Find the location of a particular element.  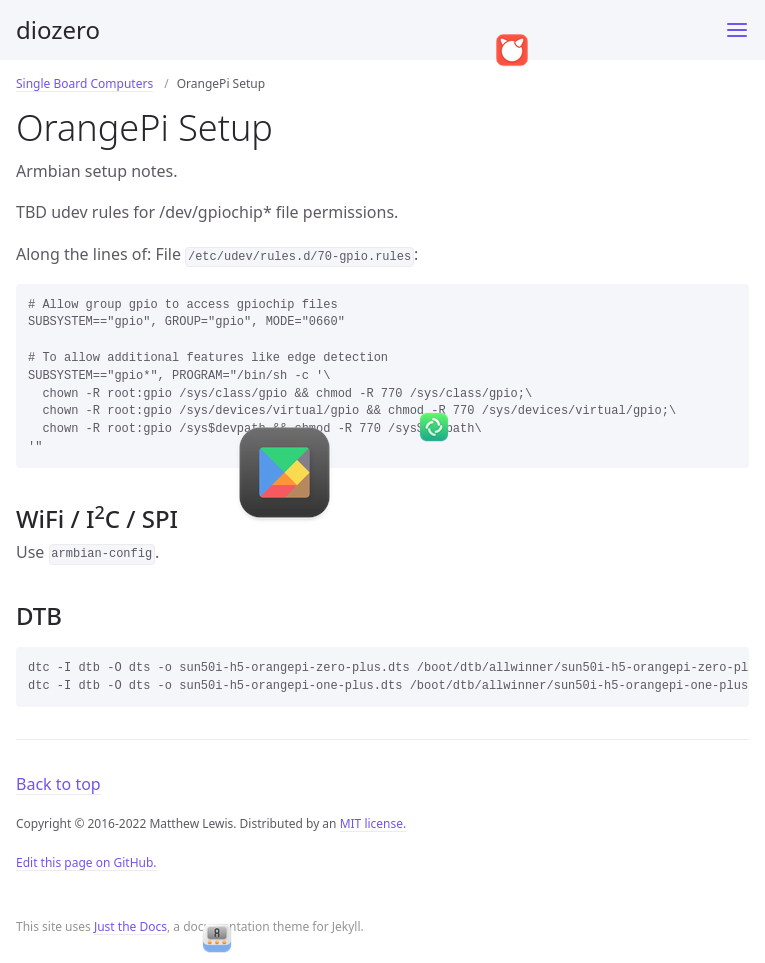

open FreeBSD application is located at coordinates (512, 50).